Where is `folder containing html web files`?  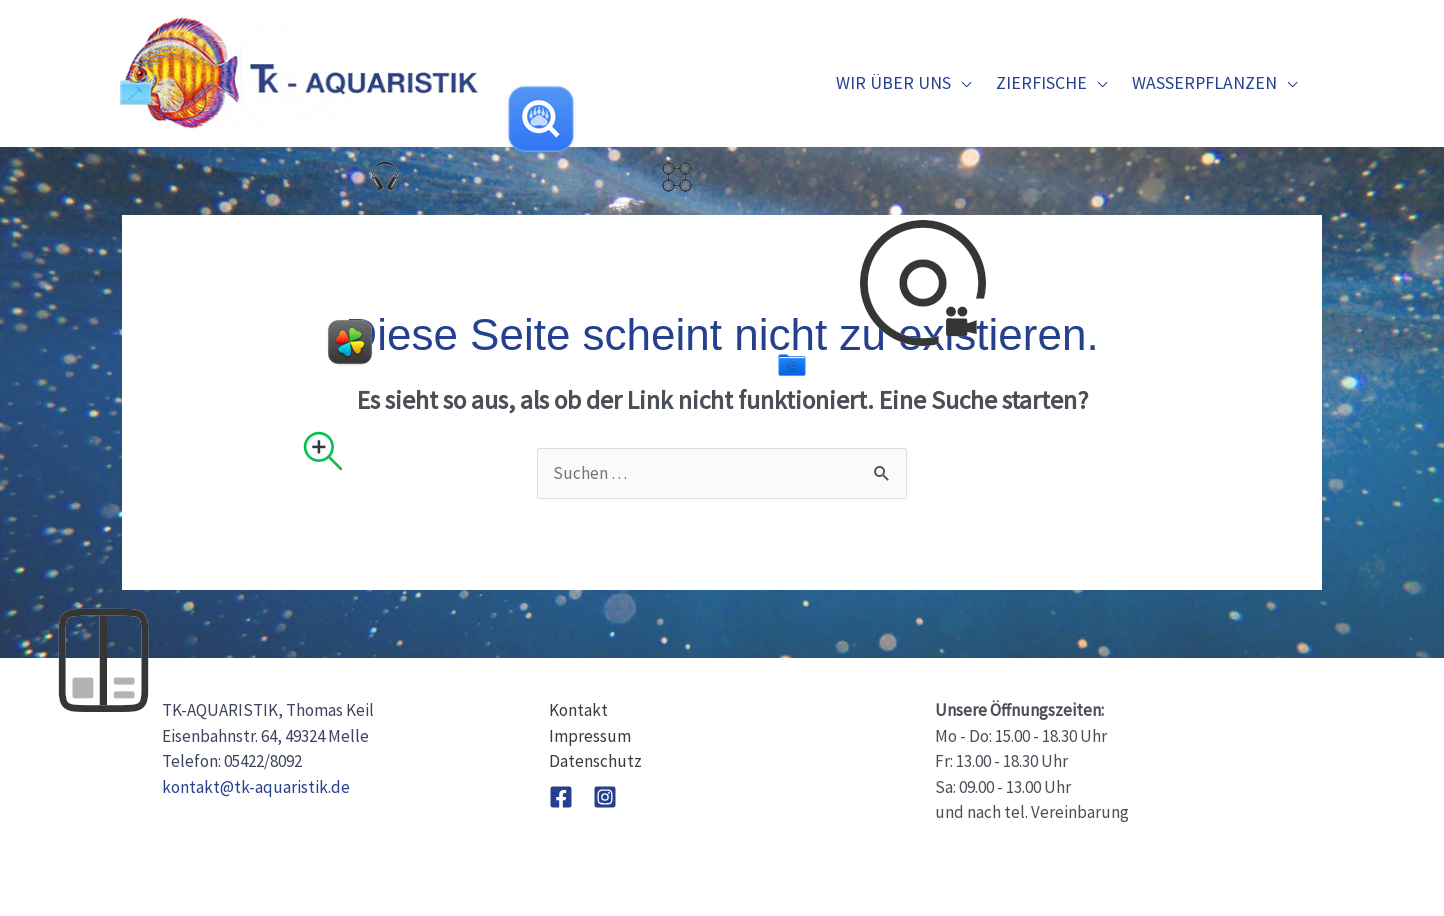
folder containing html web files is located at coordinates (792, 365).